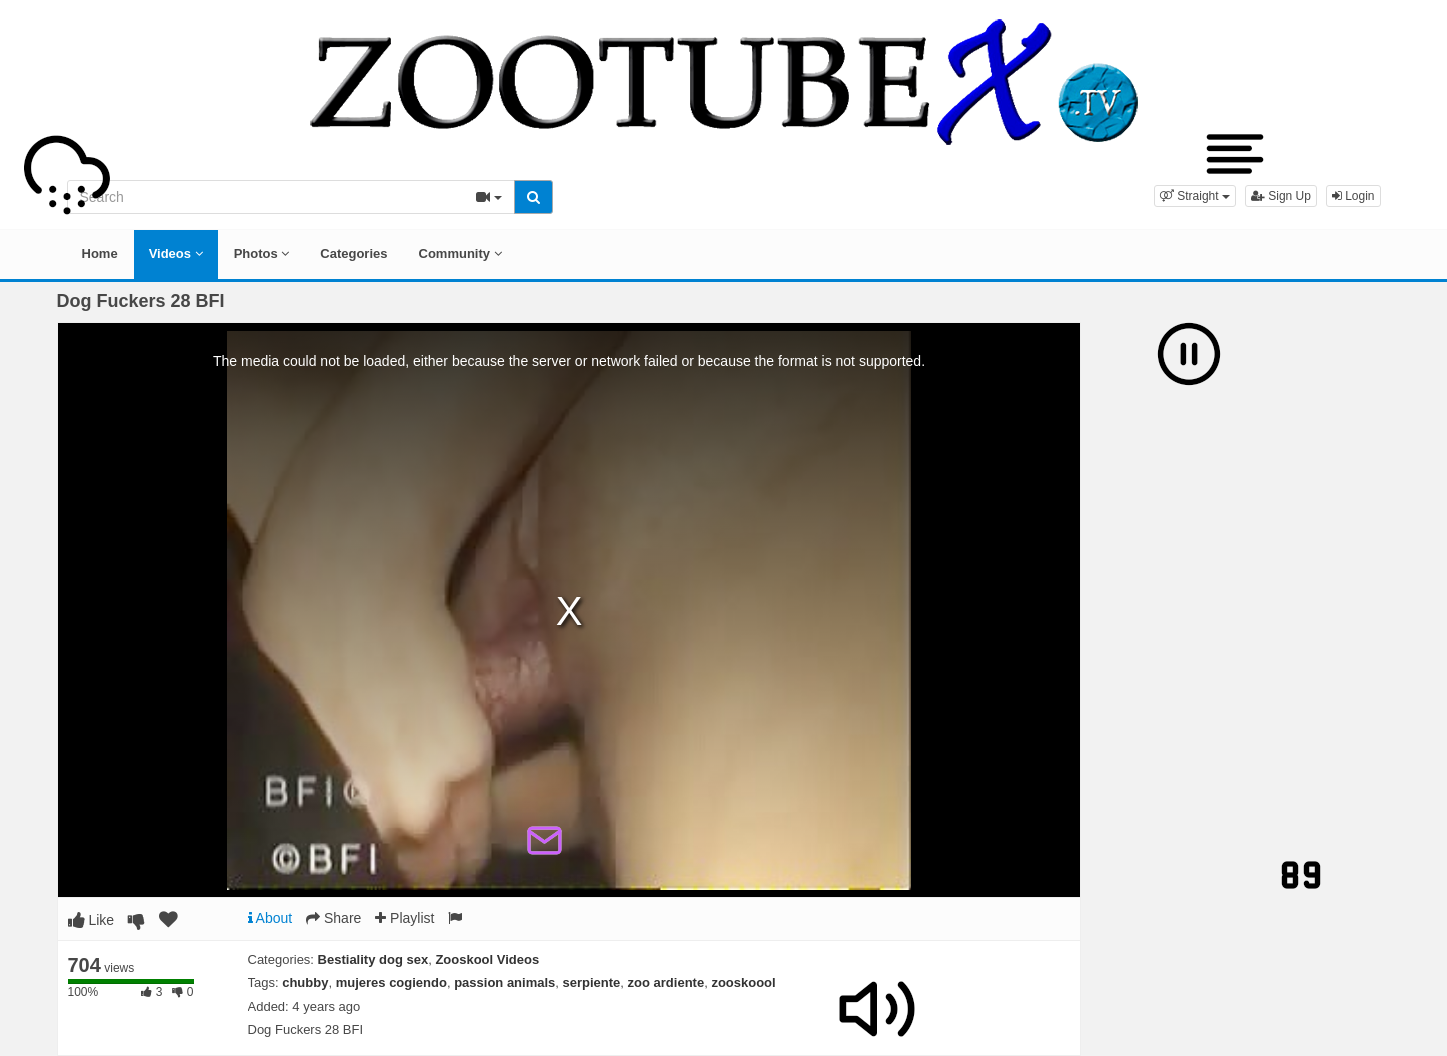 This screenshot has height=1056, width=1447. Describe the element at coordinates (1301, 875) in the screenshot. I see `displays the number 89 as a count or badge indicator` at that location.